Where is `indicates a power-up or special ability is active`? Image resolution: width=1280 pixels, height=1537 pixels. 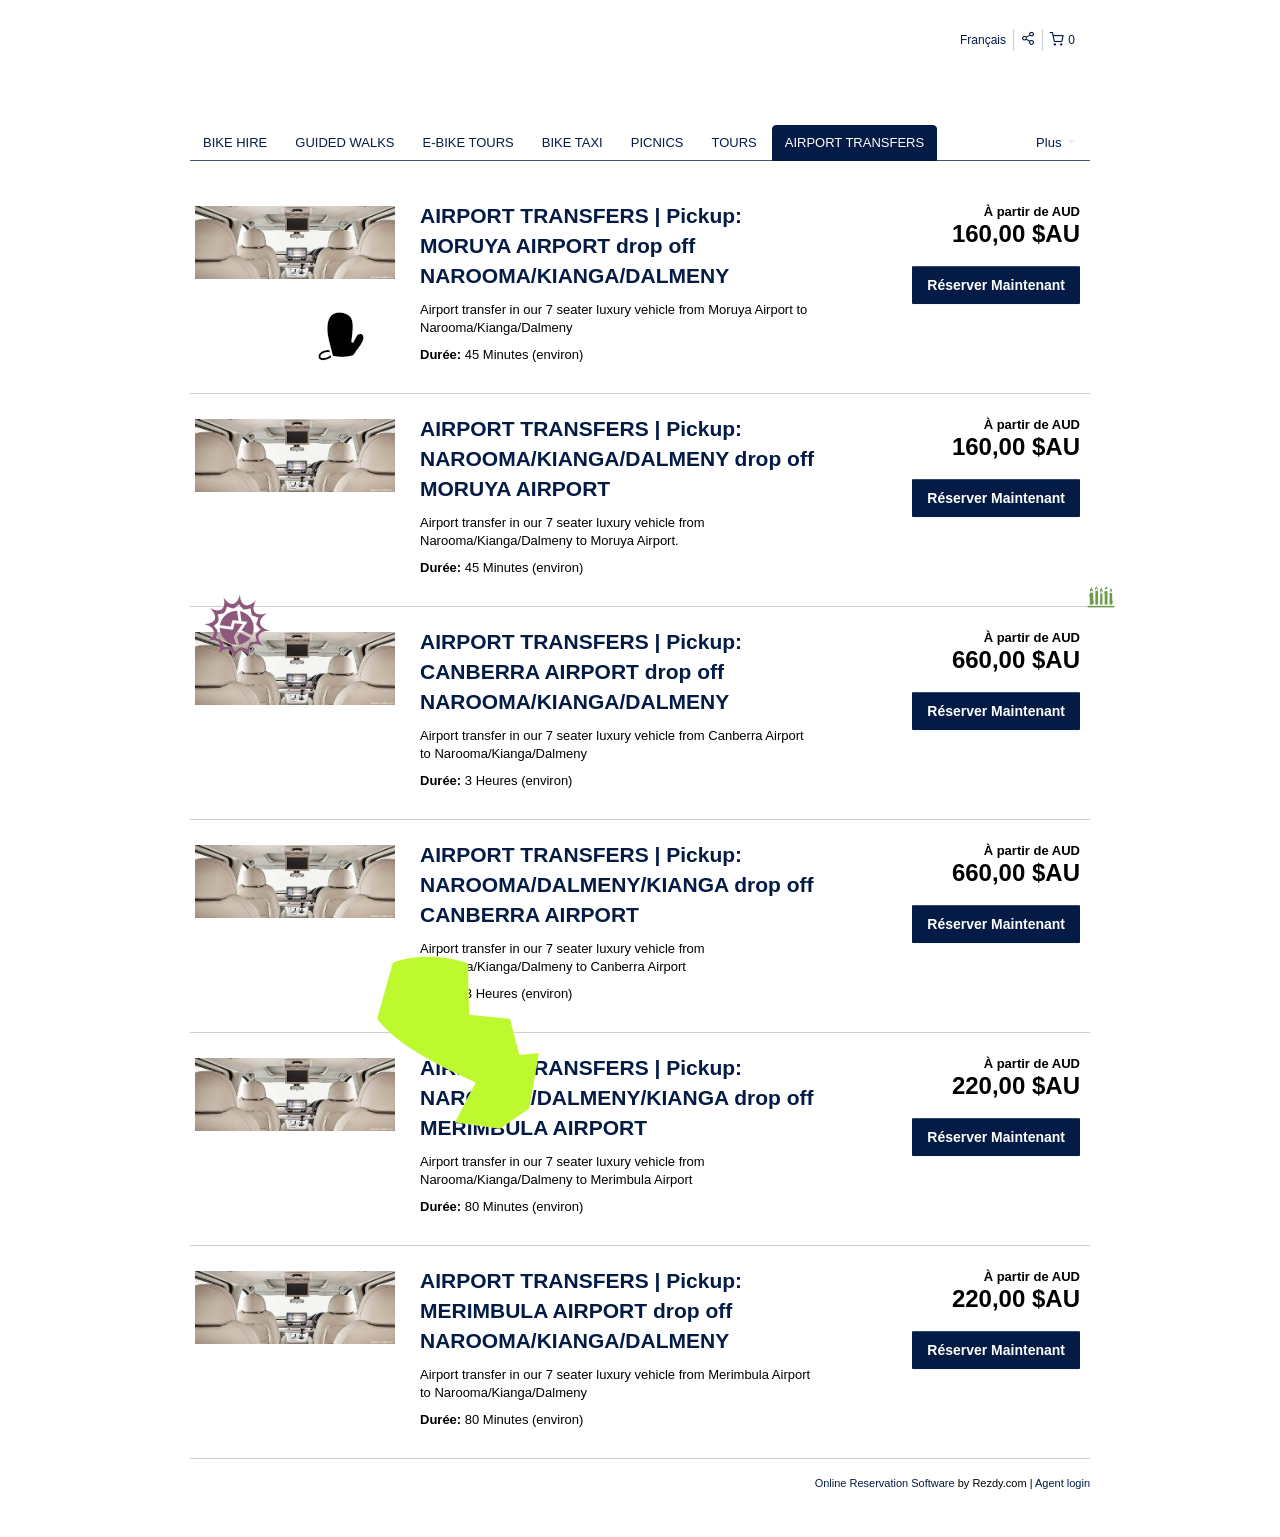
indicates a power-up or special ability is active is located at coordinates (237, 627).